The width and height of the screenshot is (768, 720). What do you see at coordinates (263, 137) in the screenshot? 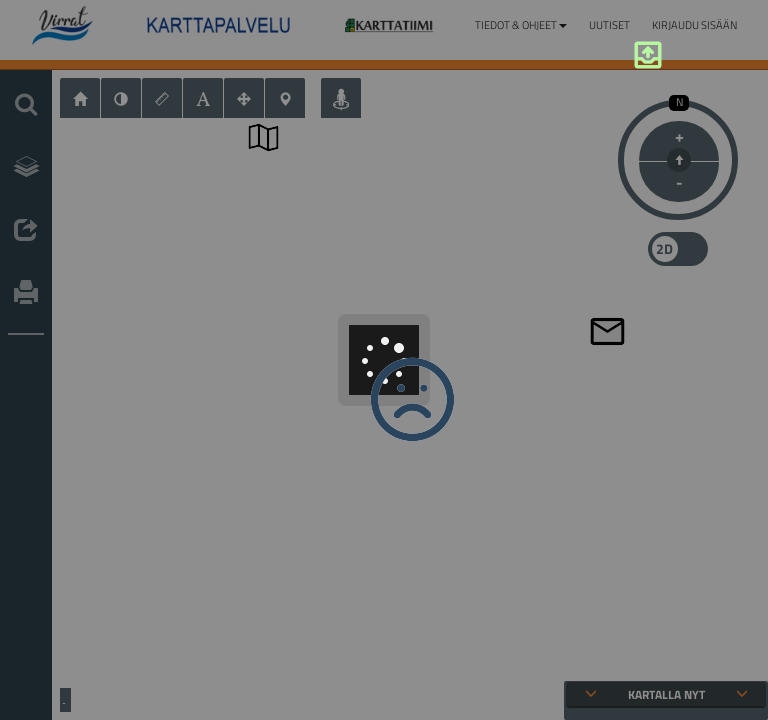
I see `open map view` at bounding box center [263, 137].